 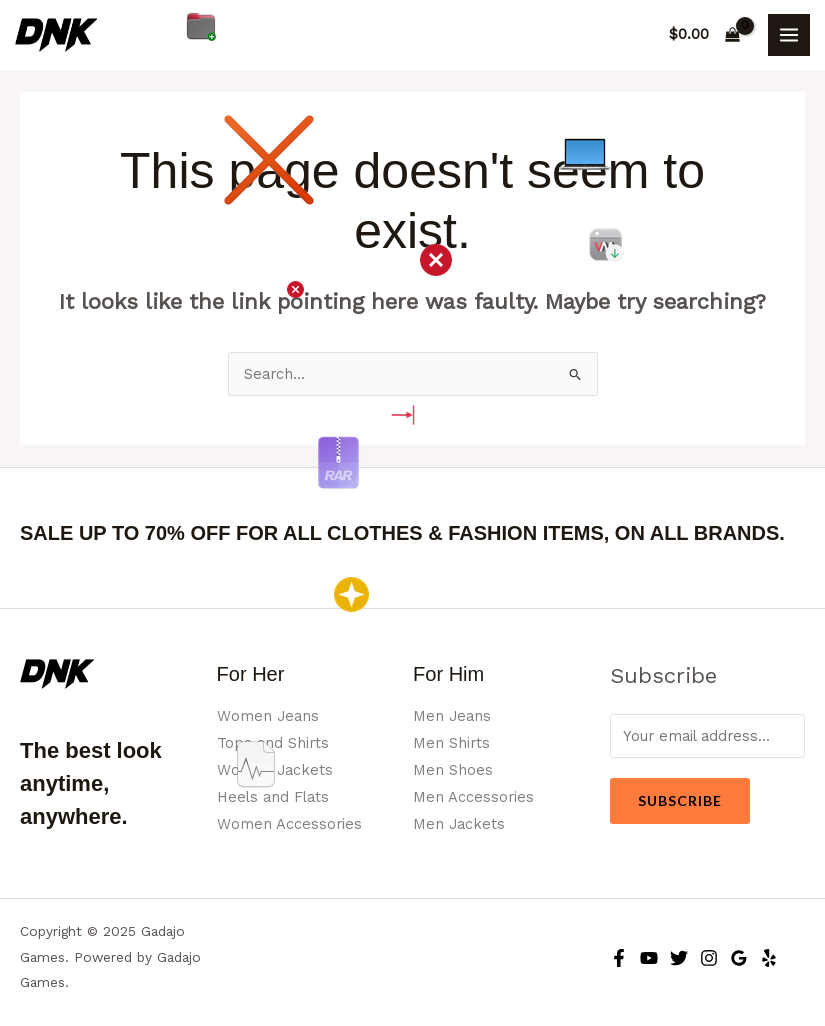 I want to click on a compressed RAR archive file, so click(x=338, y=462).